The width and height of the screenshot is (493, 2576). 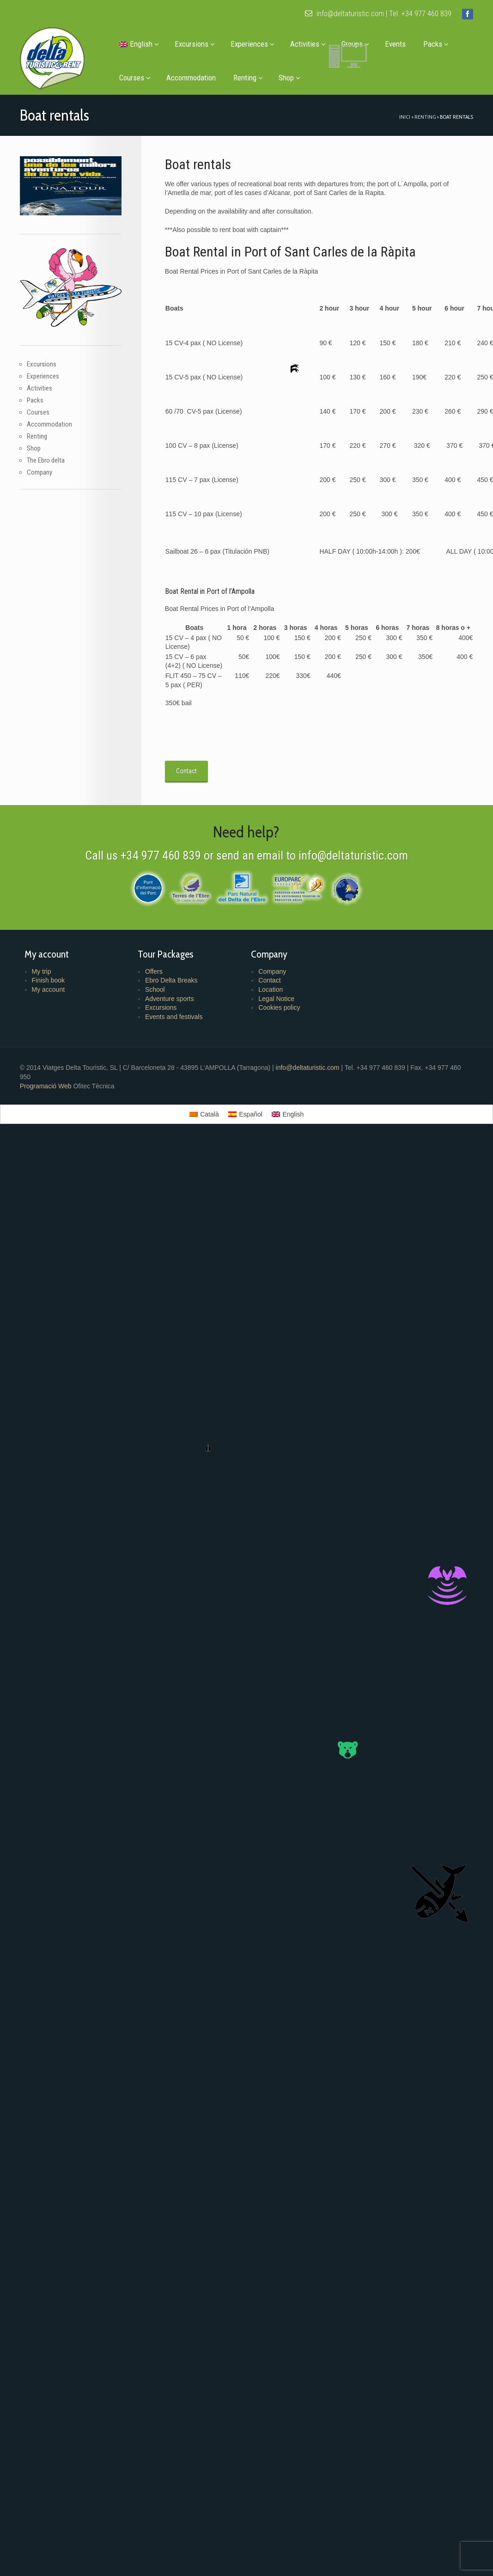 What do you see at coordinates (208, 1447) in the screenshot?
I see `indicates religious or papal content` at bounding box center [208, 1447].